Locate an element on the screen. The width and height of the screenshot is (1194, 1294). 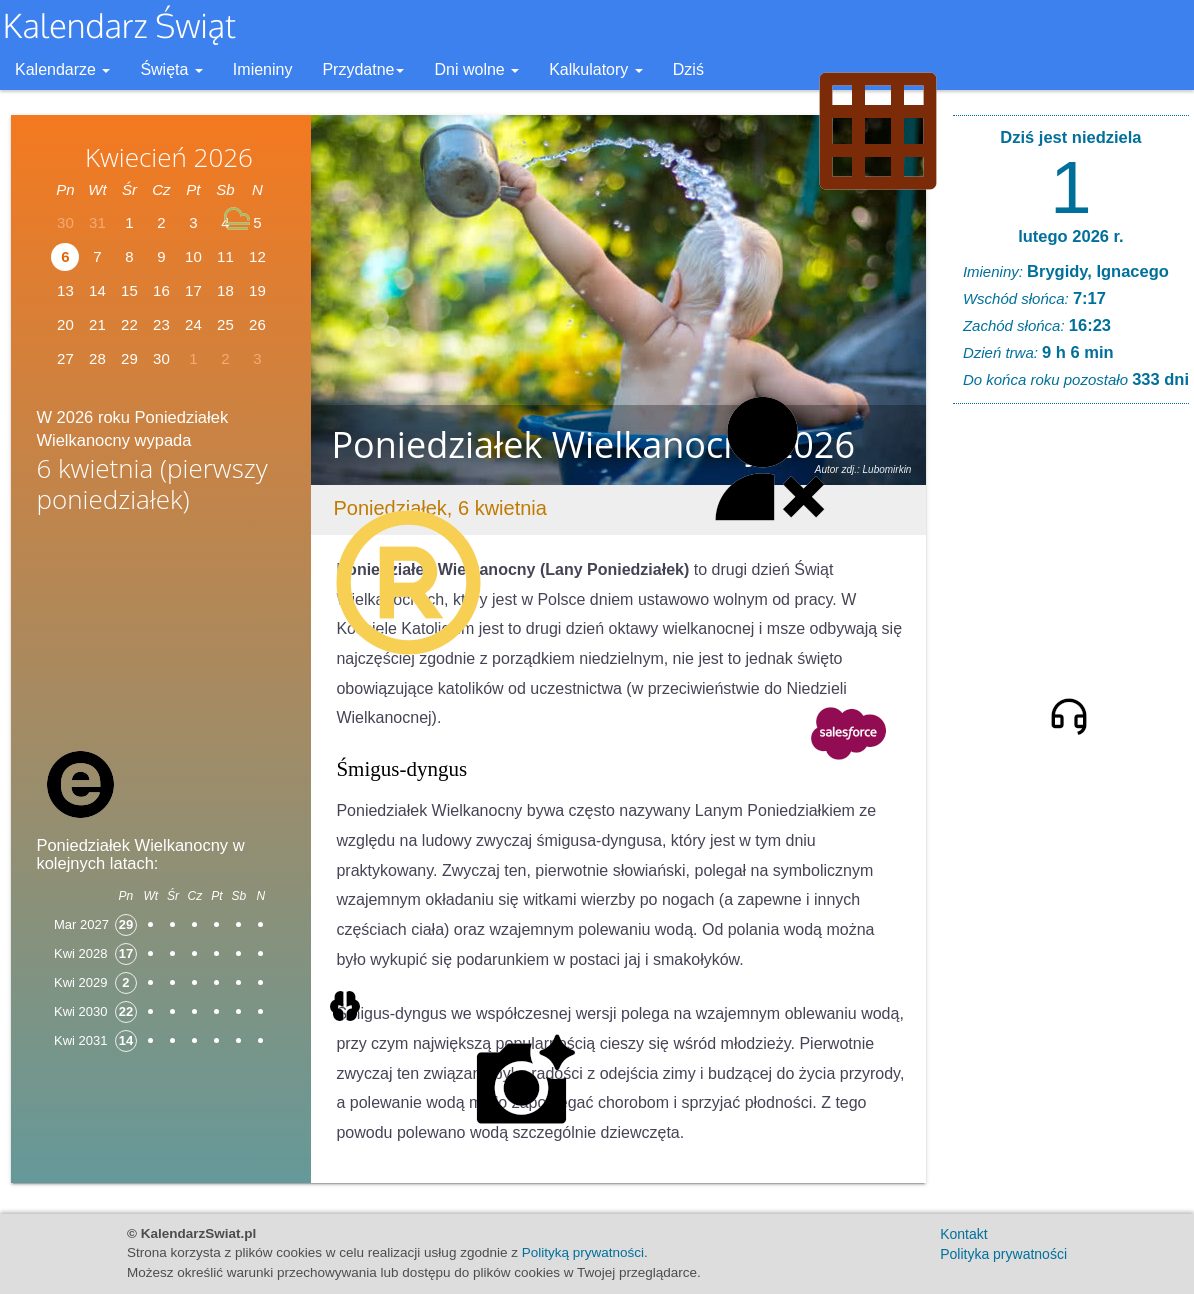
contact customer support is located at coordinates (1069, 716).